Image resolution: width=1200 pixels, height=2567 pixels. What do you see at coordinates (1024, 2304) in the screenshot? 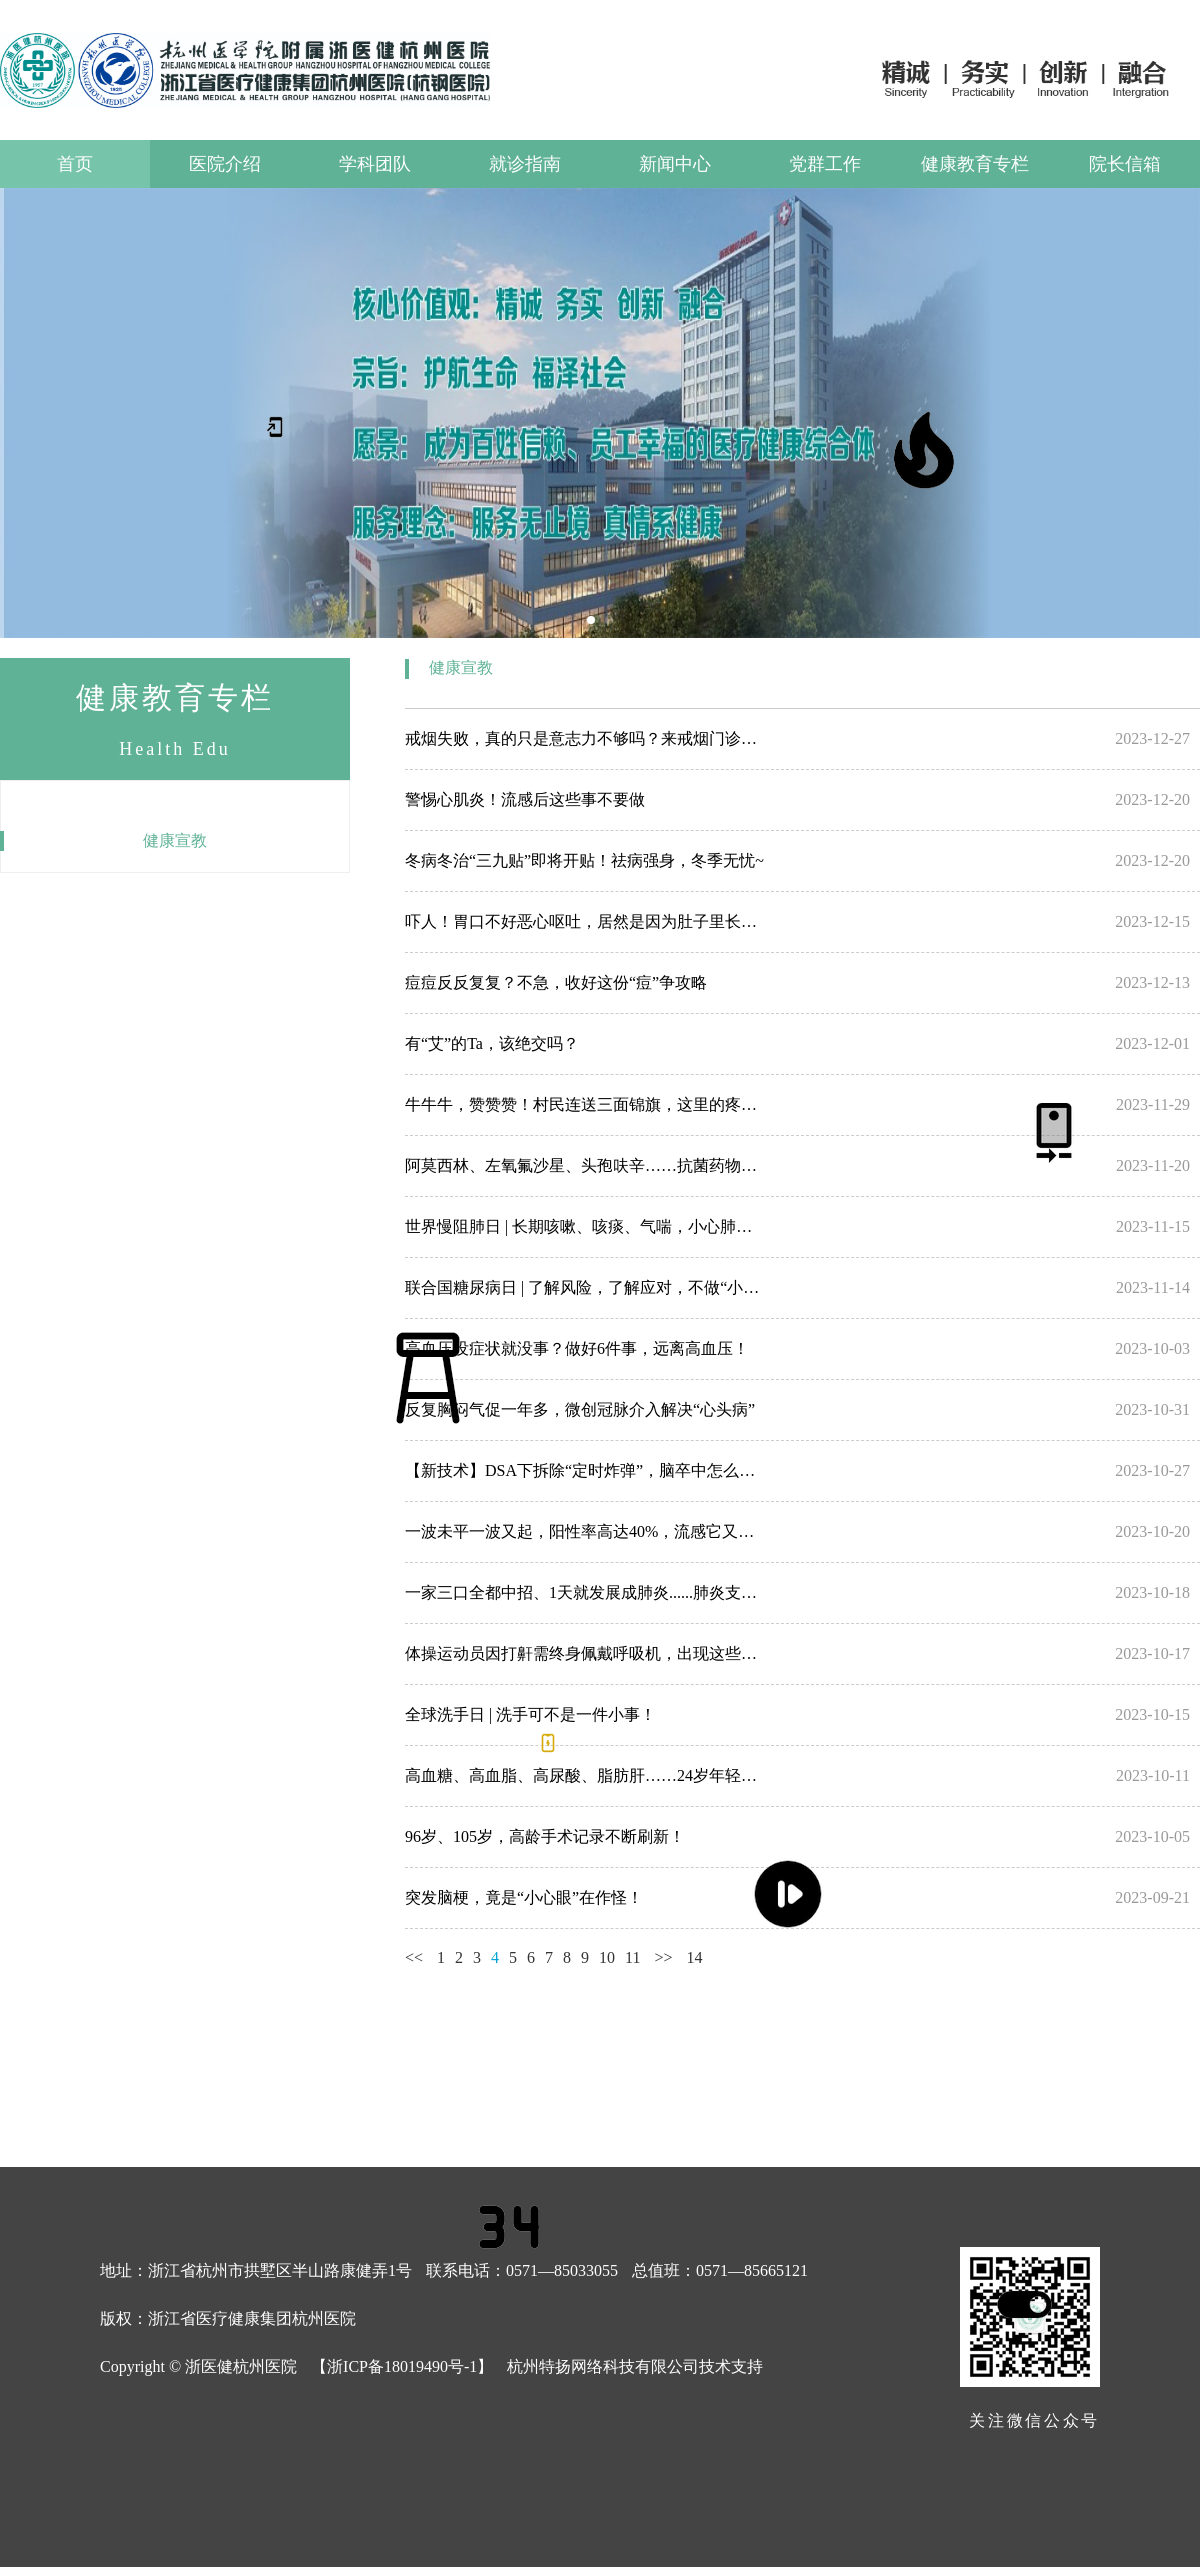
I see `toggle switch in the on/enabled state` at bounding box center [1024, 2304].